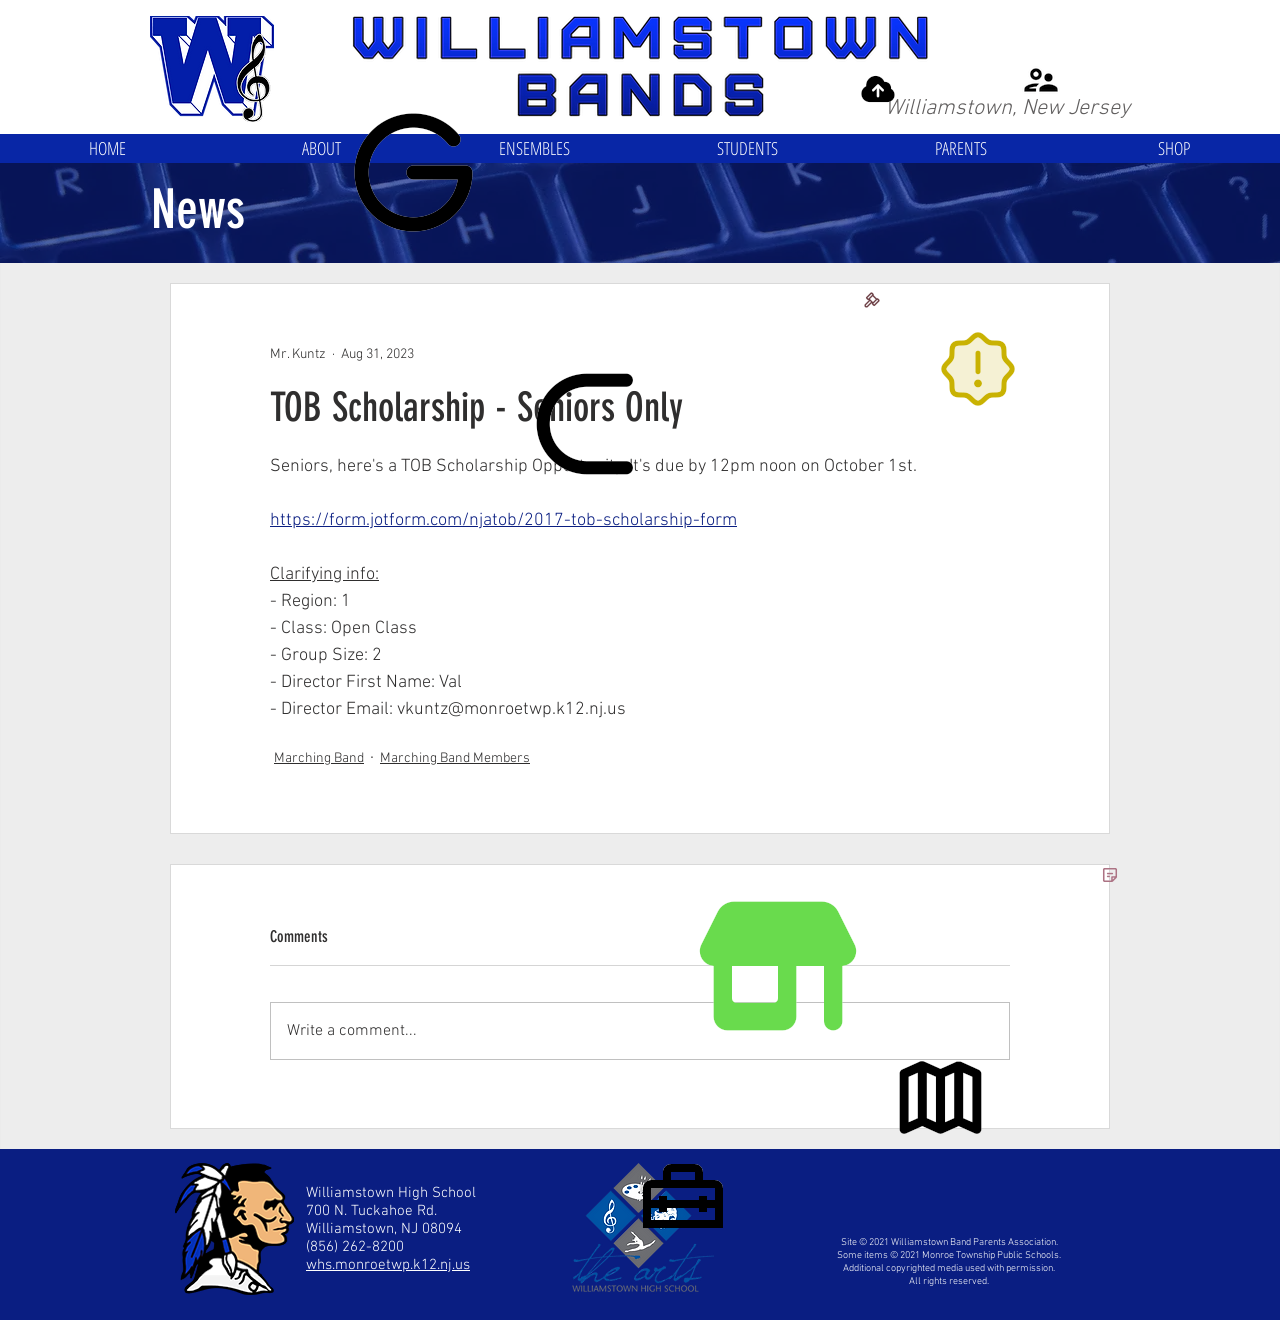 The width and height of the screenshot is (1280, 1320). What do you see at coordinates (878, 89) in the screenshot?
I see `upload file to cloud storage` at bounding box center [878, 89].